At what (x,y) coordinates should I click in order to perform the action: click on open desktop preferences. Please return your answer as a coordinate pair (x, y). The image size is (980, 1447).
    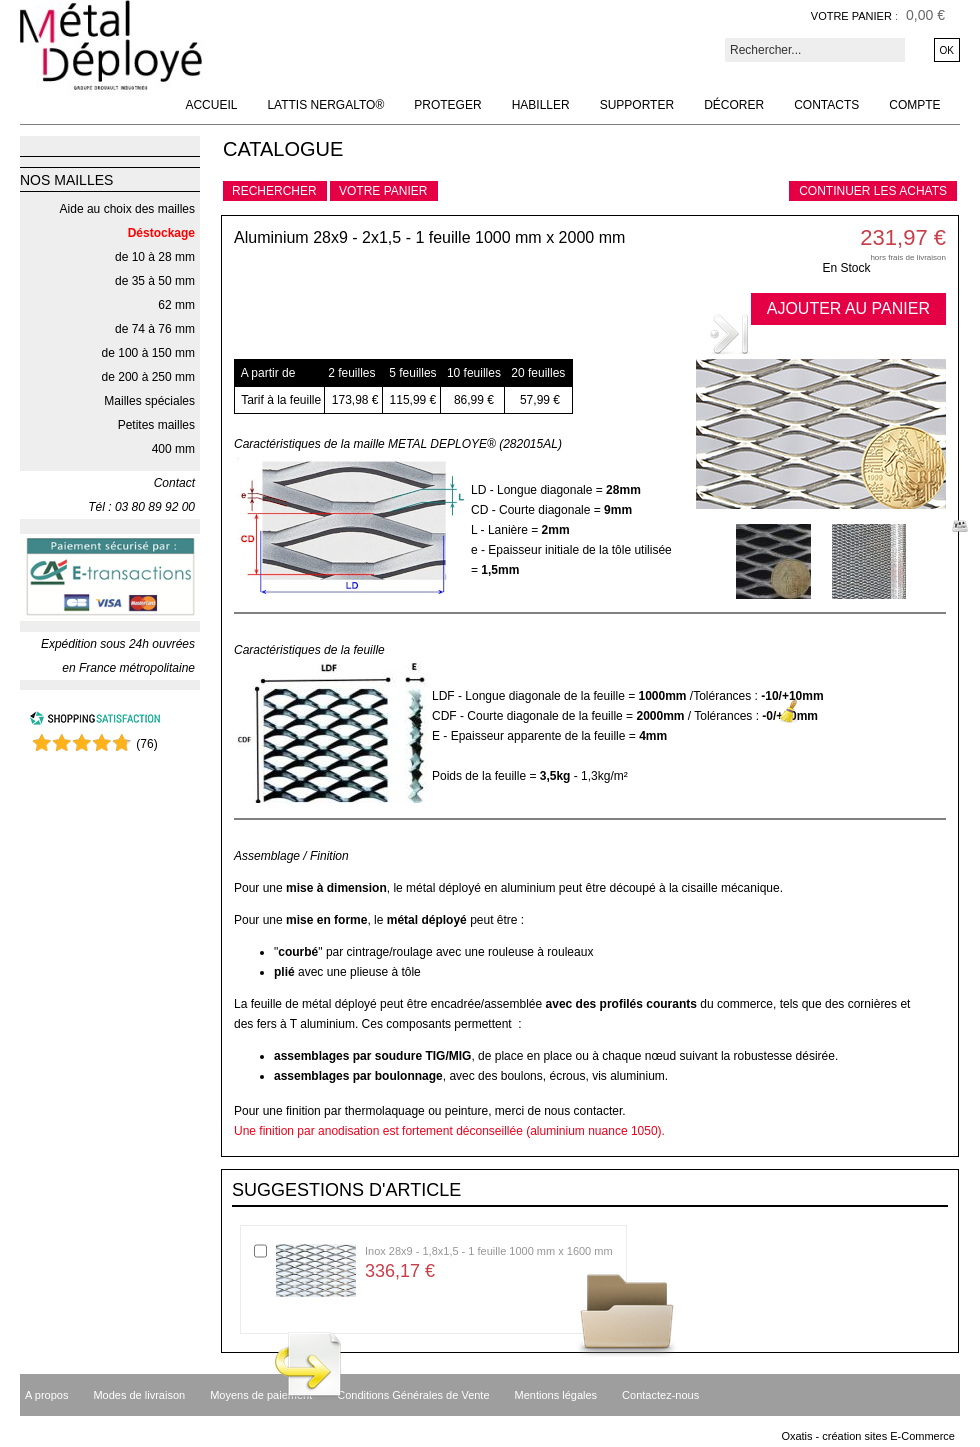
    Looking at the image, I should click on (960, 526).